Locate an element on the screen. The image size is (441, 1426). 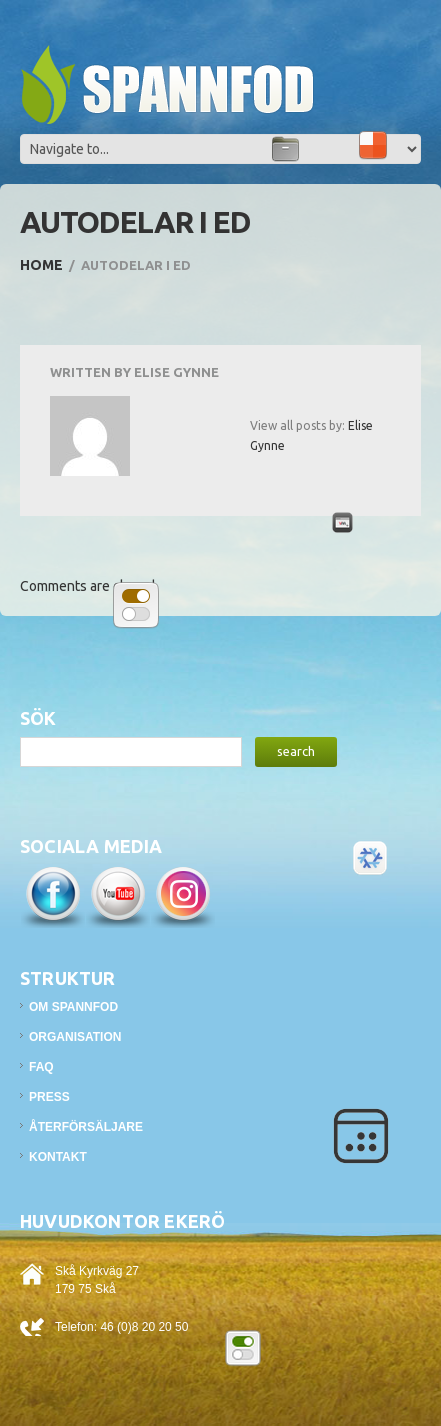
open calendar application is located at coordinates (361, 1136).